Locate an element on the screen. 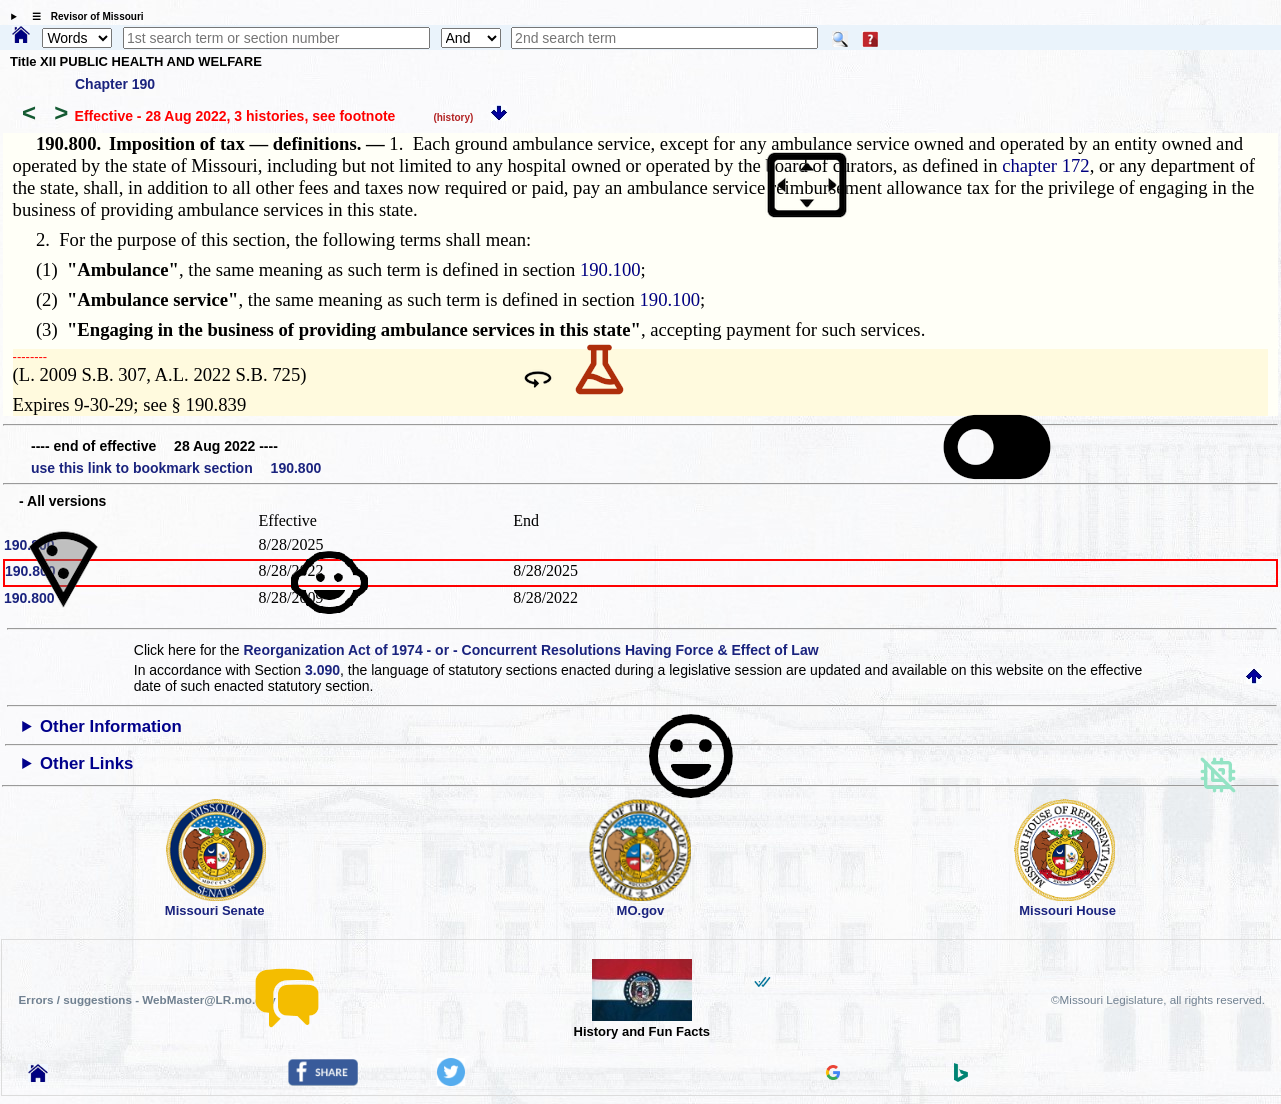 The width and height of the screenshot is (1281, 1104). find nearby pizza restaurants is located at coordinates (63, 569).